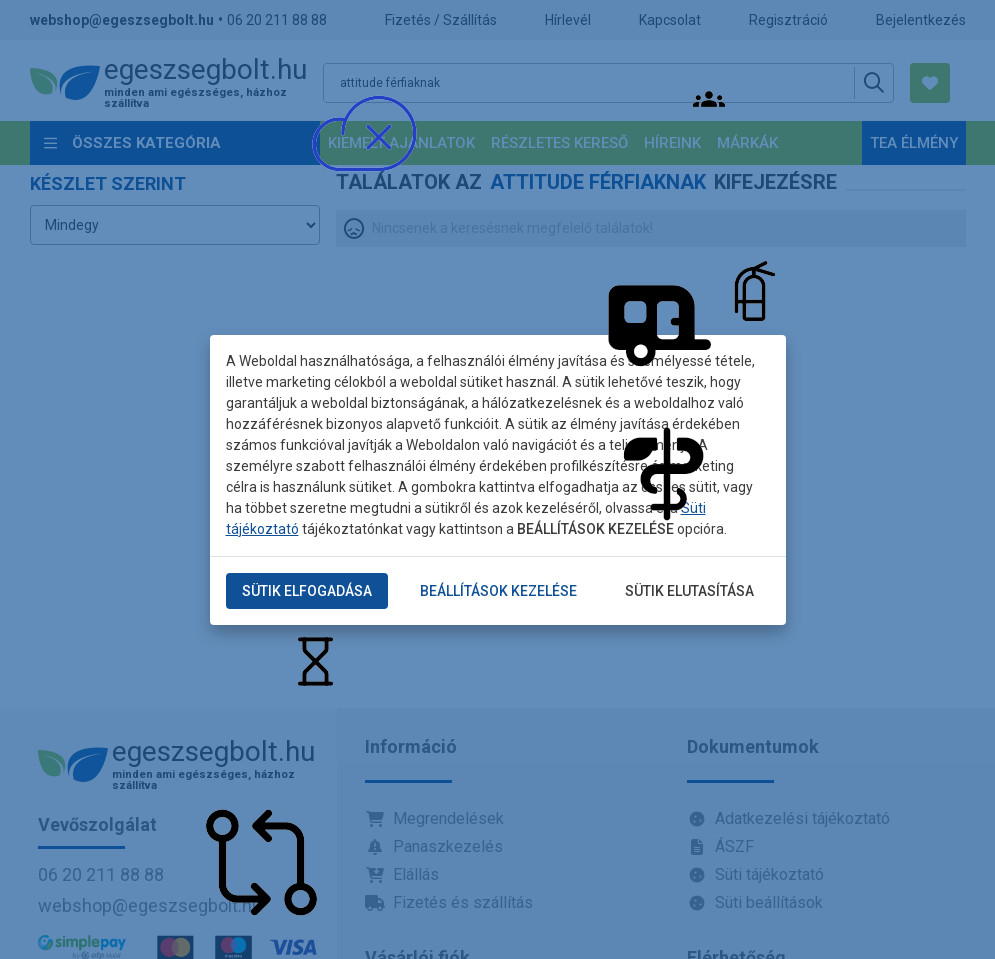 This screenshot has width=995, height=959. I want to click on compare branches or commits in a repository, so click(261, 862).